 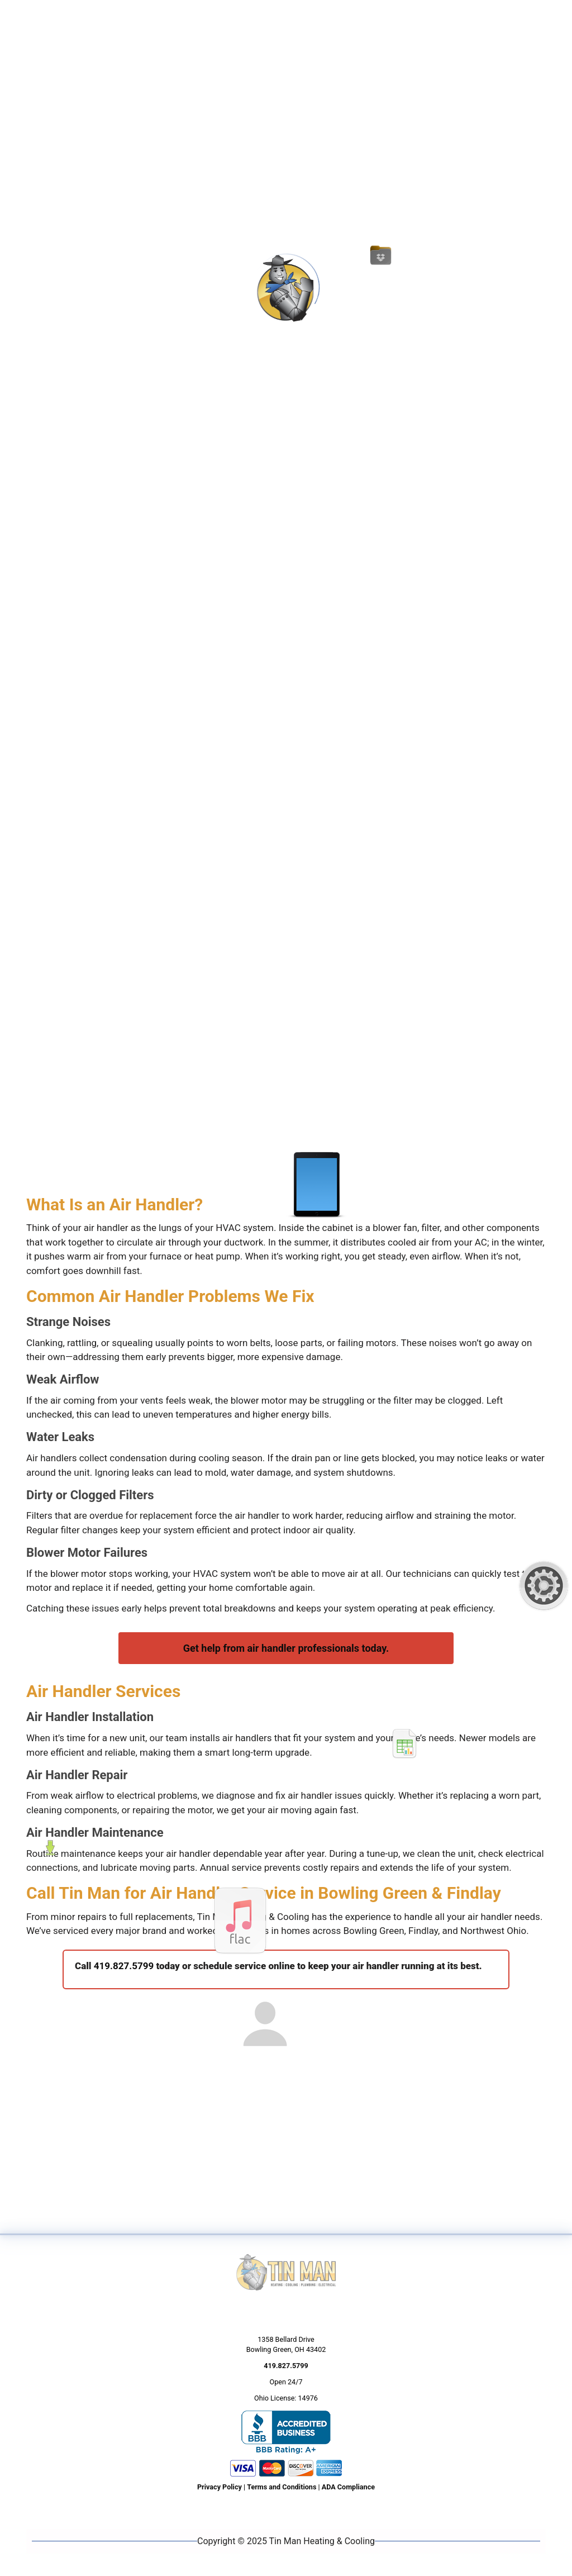 I want to click on access system or application settings, so click(x=544, y=1585).